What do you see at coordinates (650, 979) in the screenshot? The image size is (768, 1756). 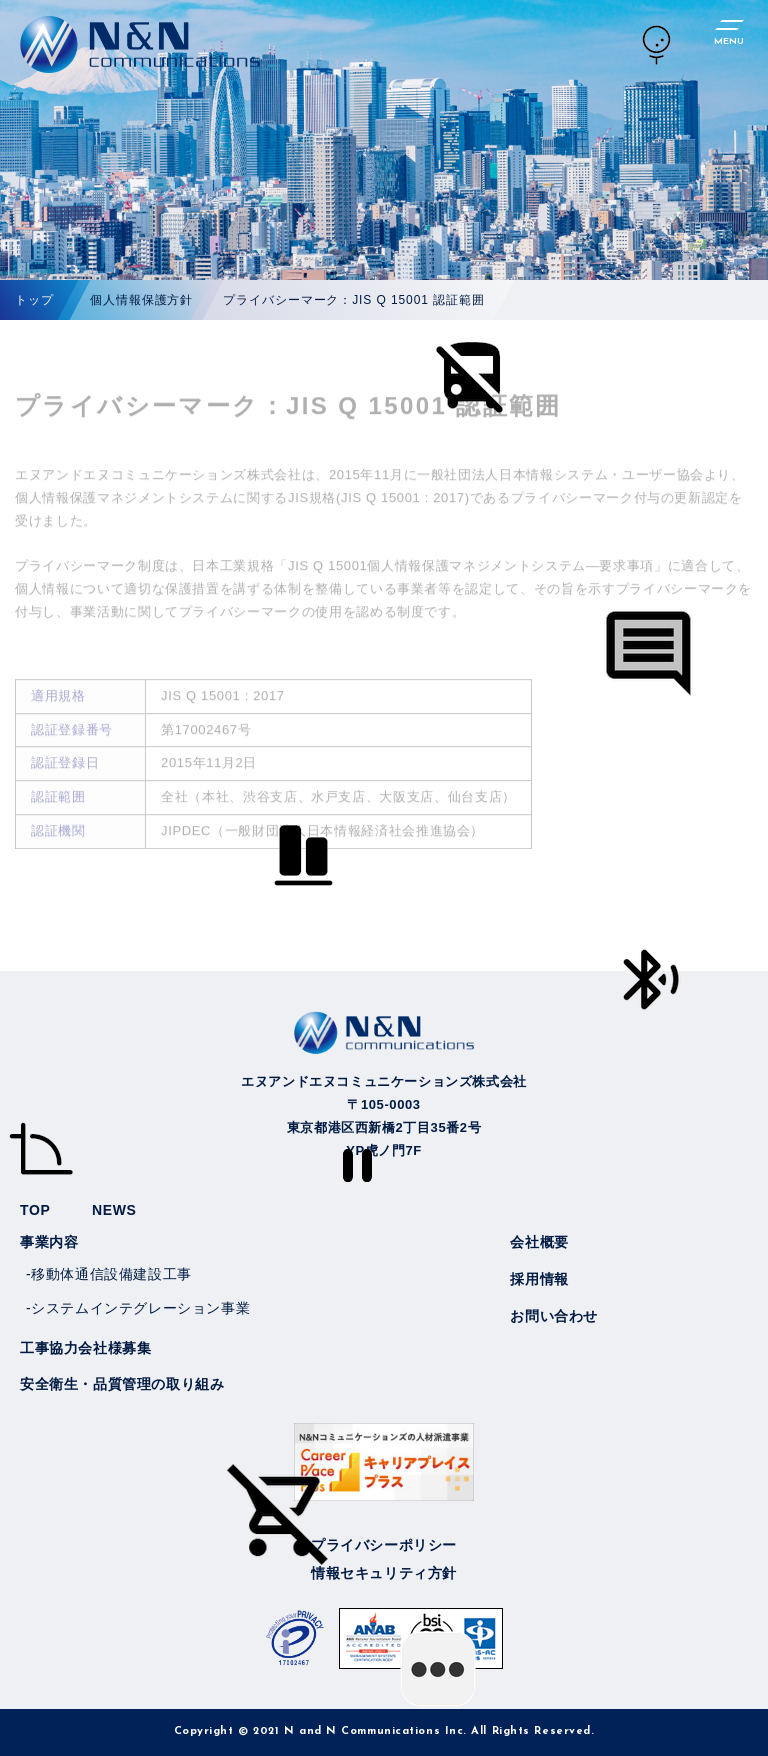 I see `searching for nearby bluetooth devices` at bounding box center [650, 979].